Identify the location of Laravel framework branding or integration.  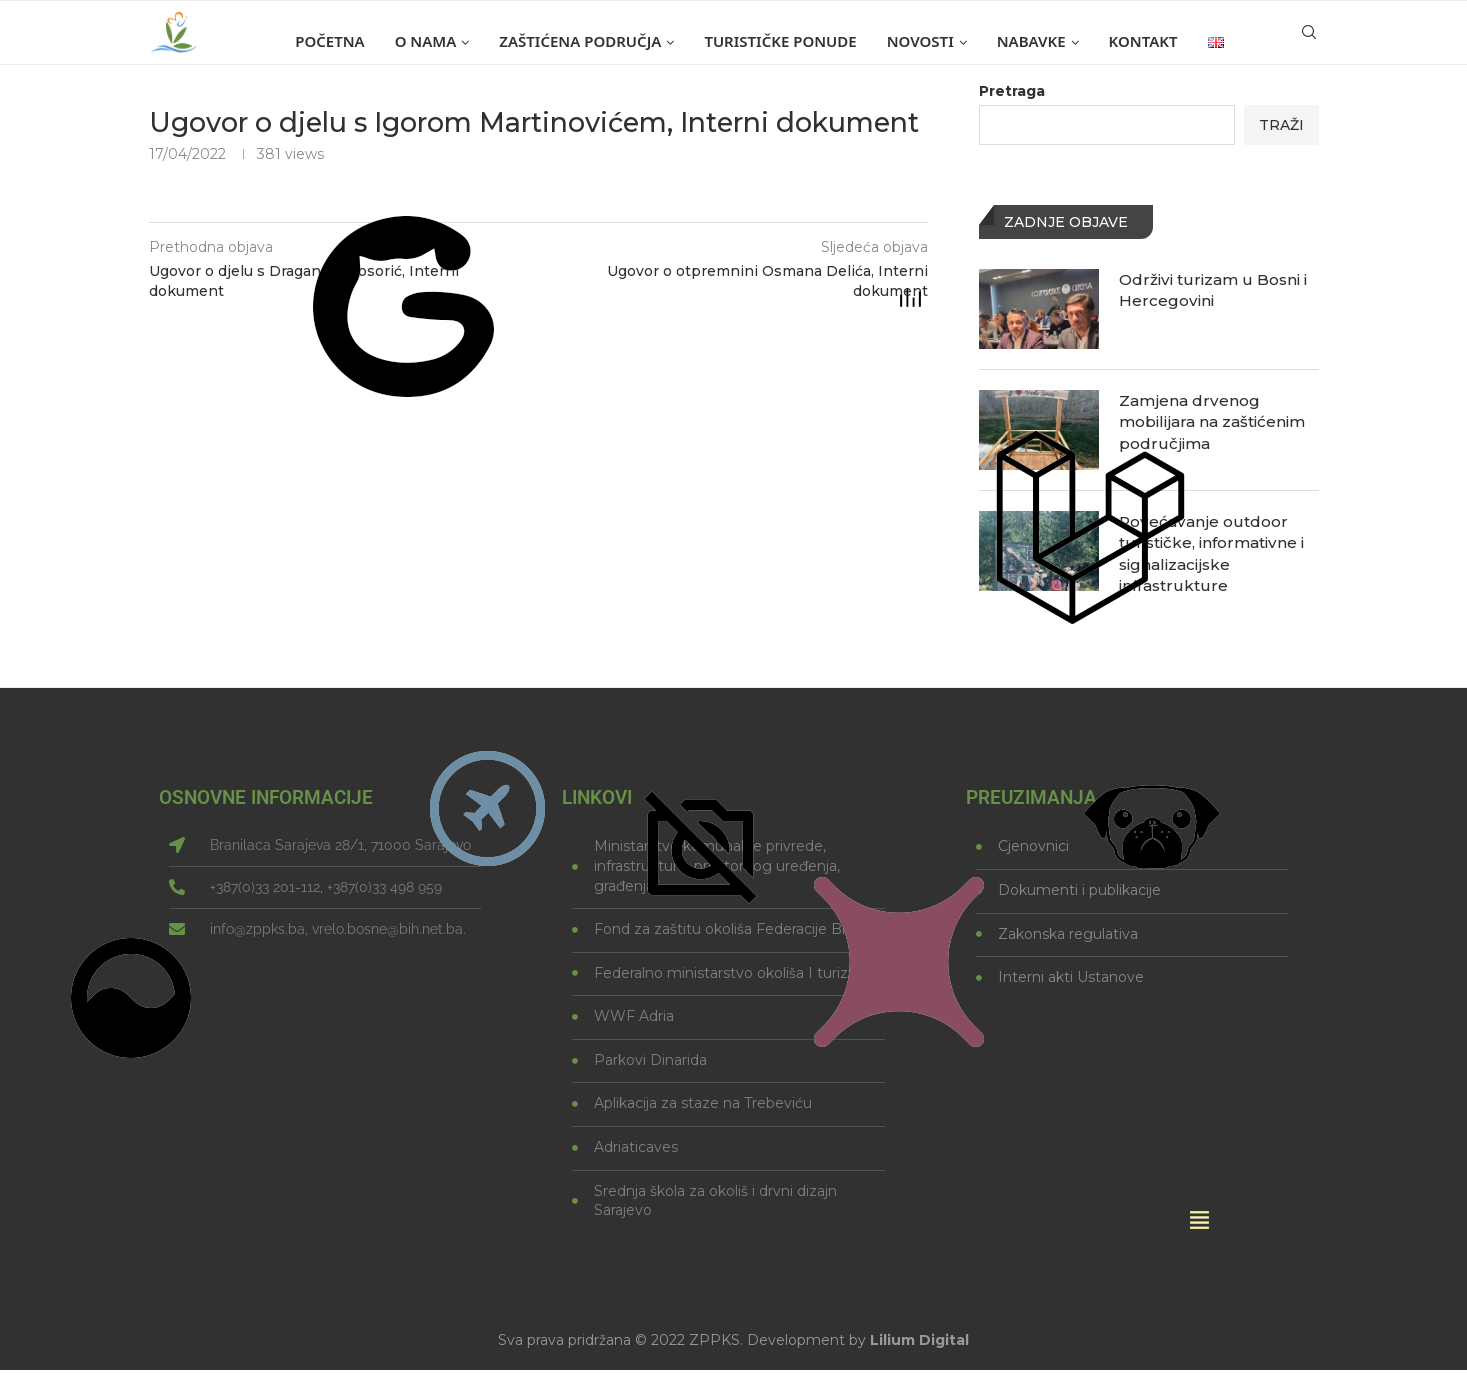
(1090, 527).